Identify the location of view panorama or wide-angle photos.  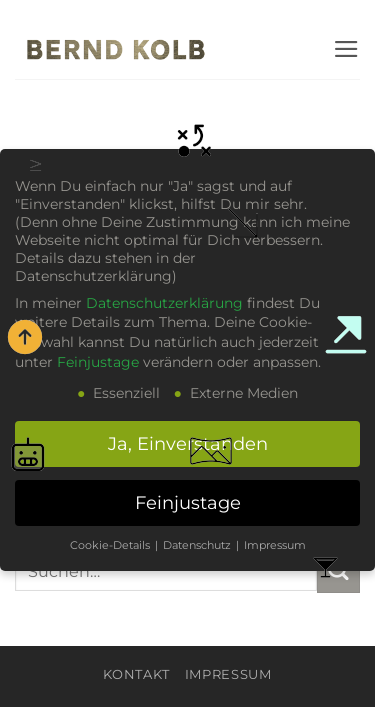
(211, 451).